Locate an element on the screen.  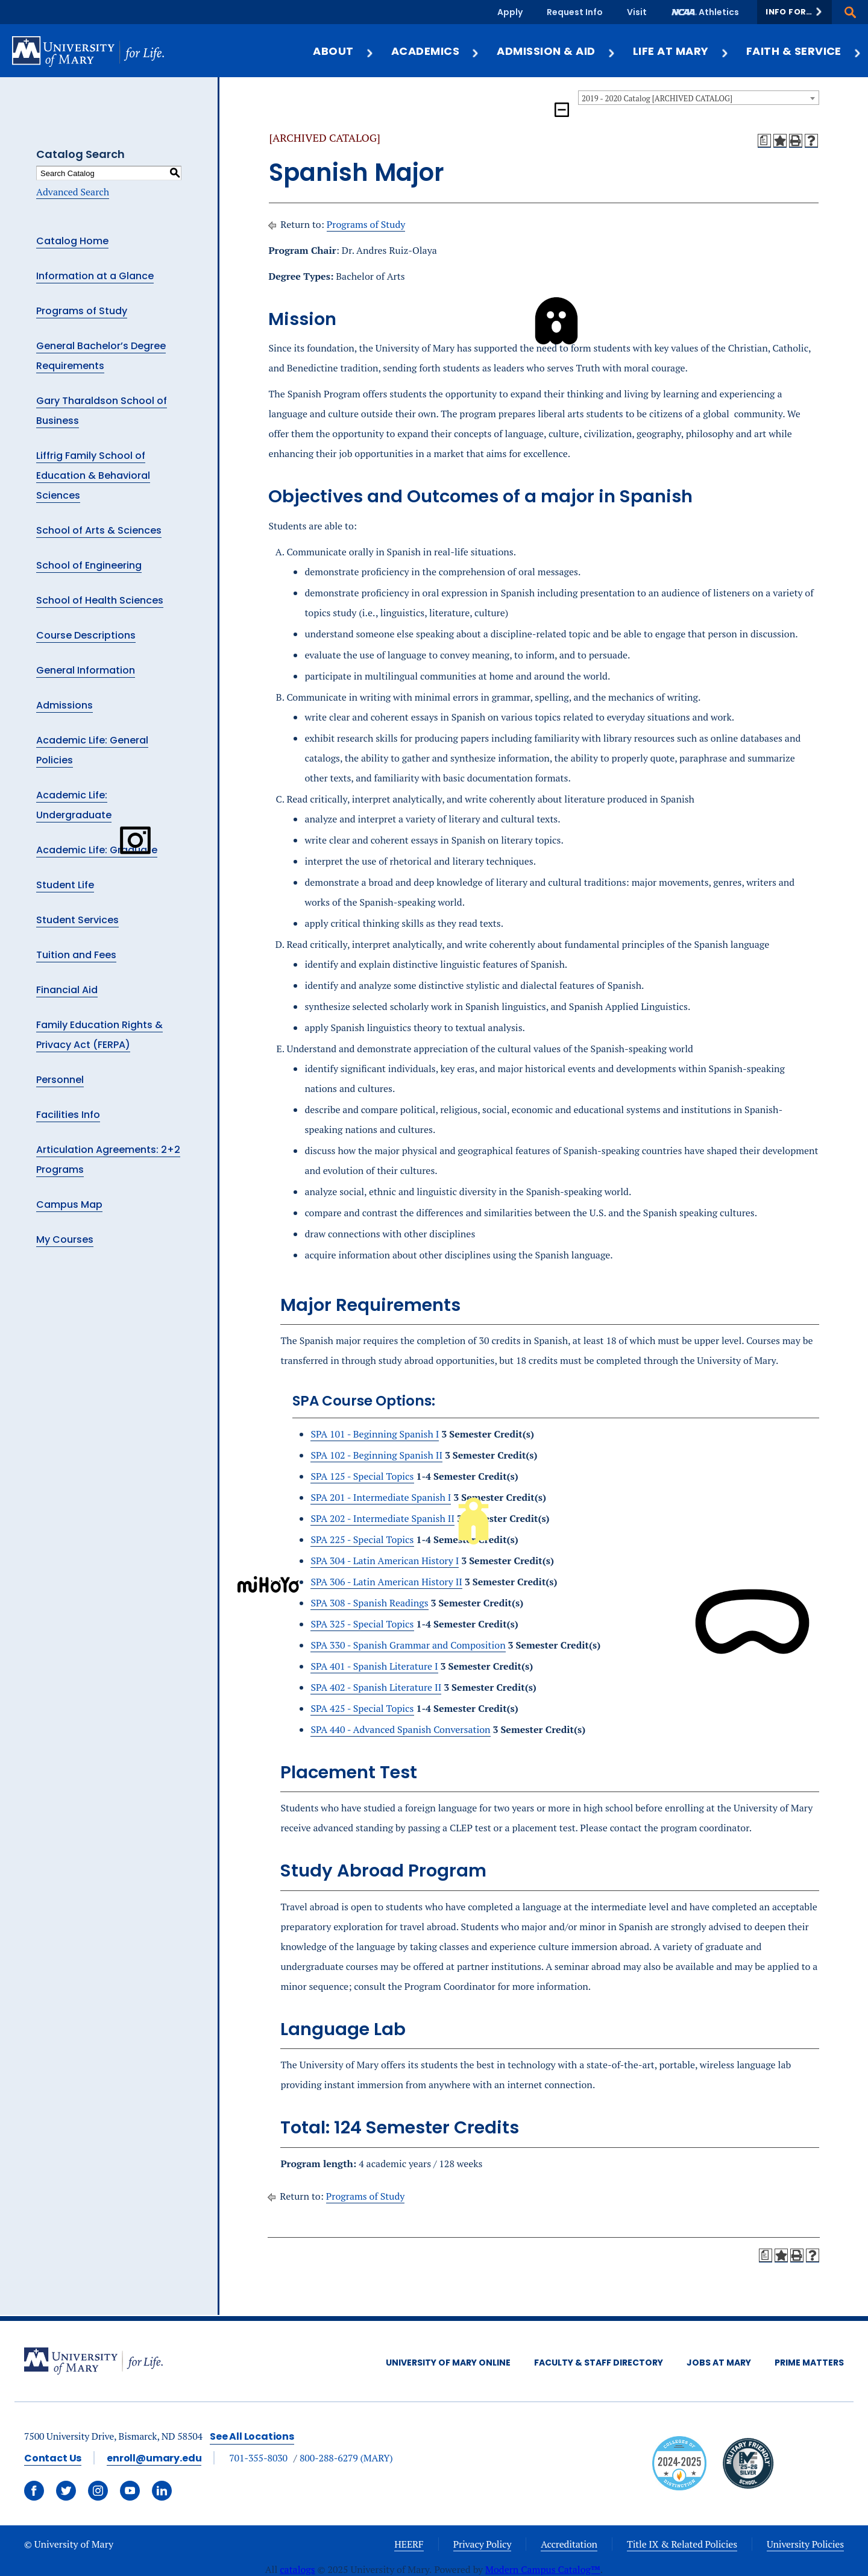
open camera to take a photo is located at coordinates (135, 840).